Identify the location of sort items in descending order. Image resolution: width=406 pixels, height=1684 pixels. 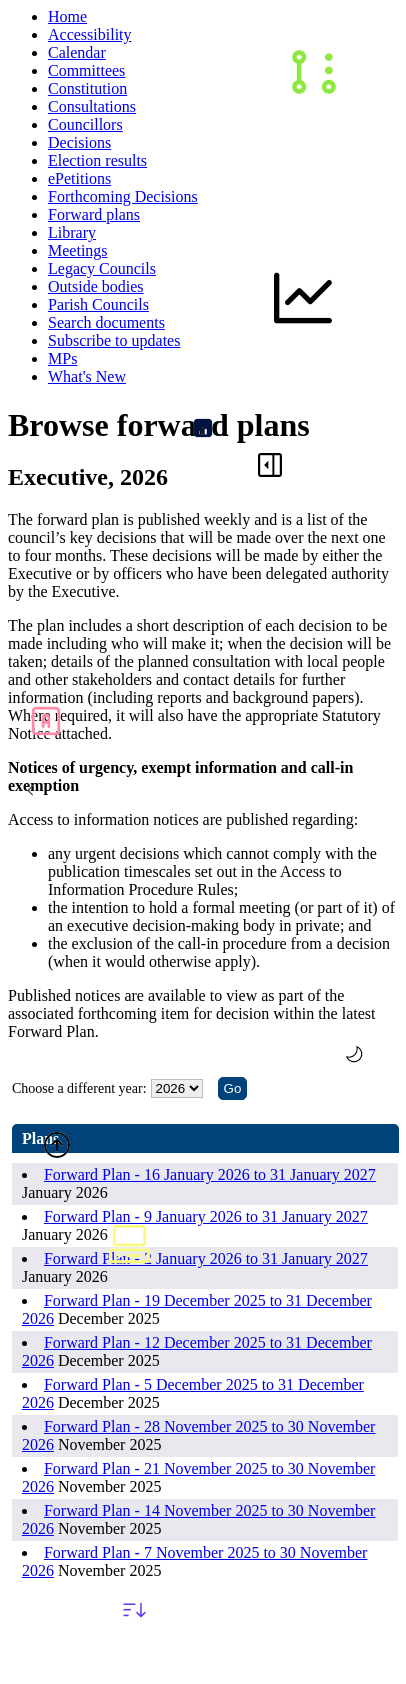
(134, 1609).